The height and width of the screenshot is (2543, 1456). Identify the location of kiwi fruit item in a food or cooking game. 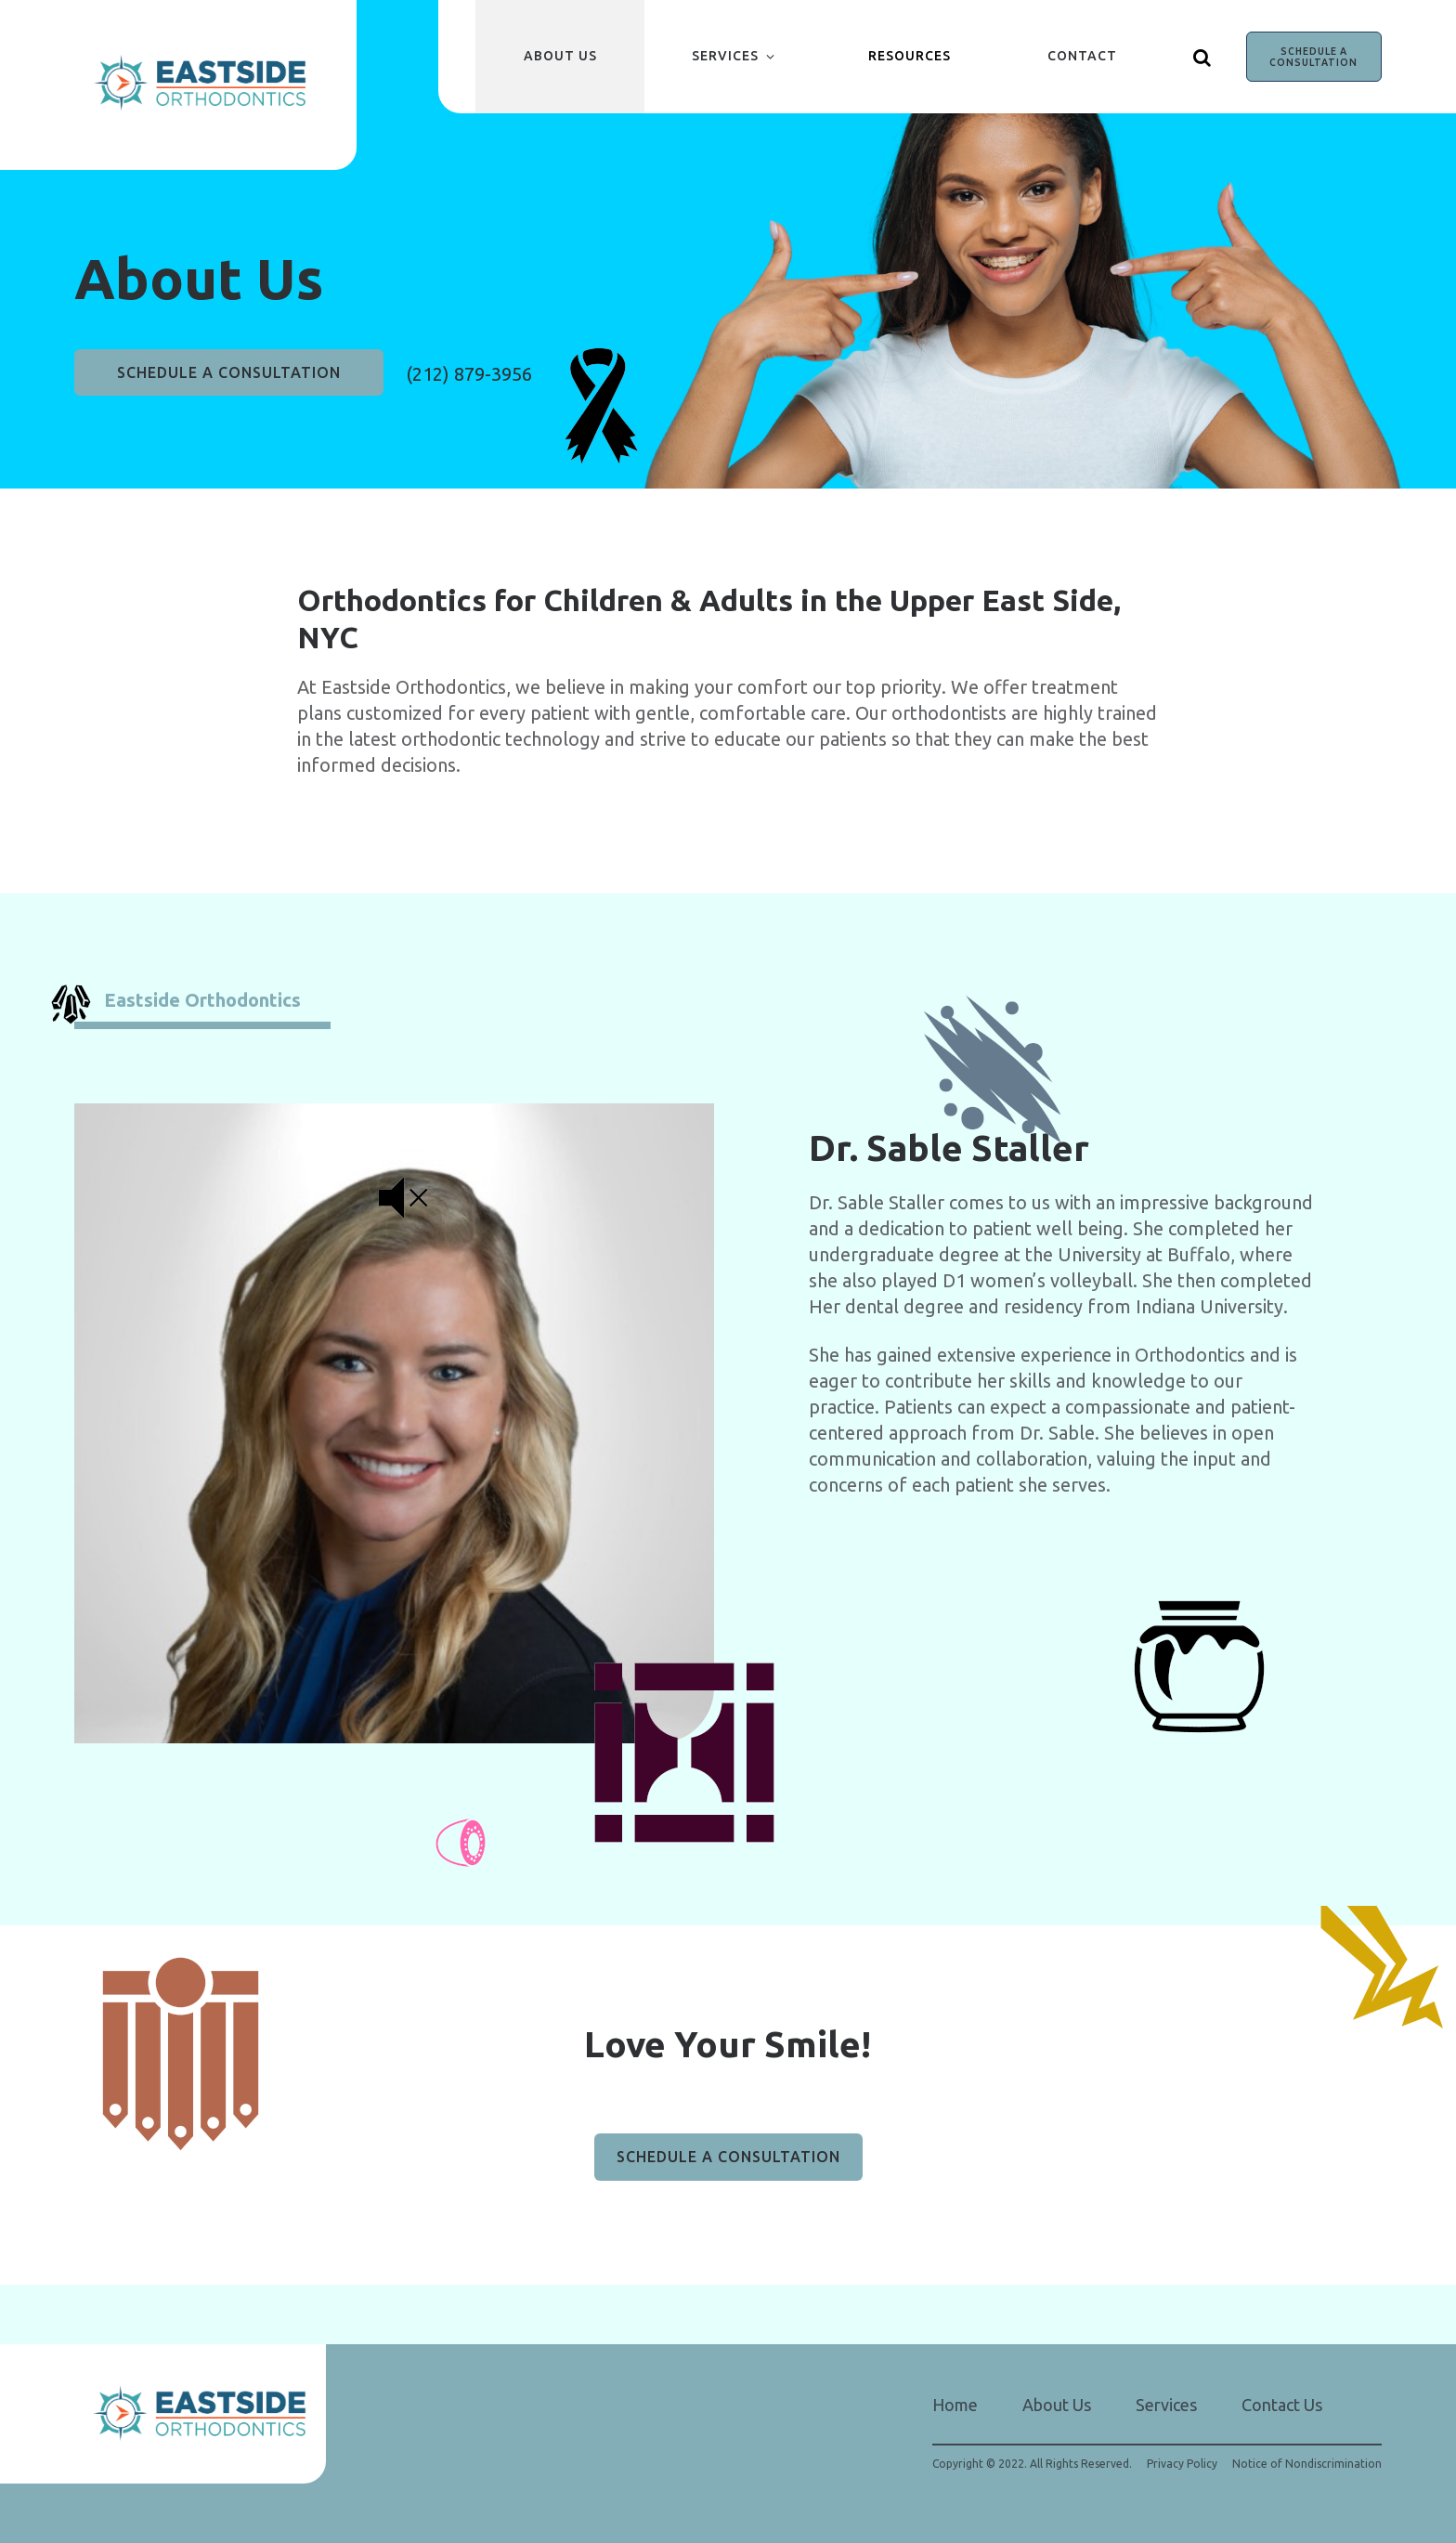
(461, 1843).